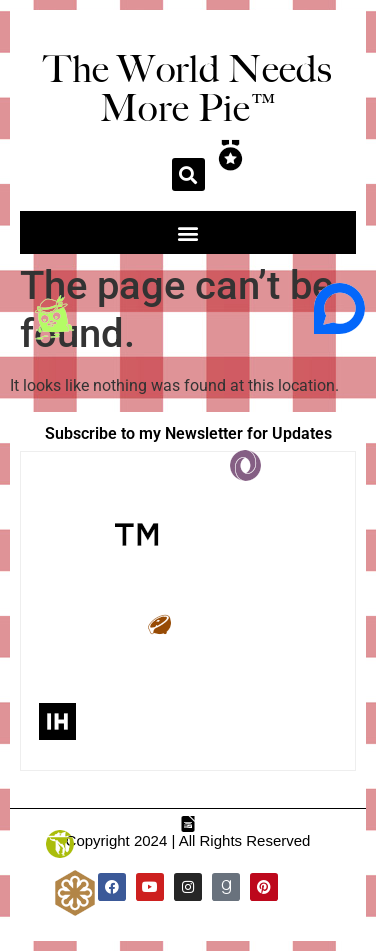 The height and width of the screenshot is (951, 376). I want to click on open wikisource website, so click(60, 844).